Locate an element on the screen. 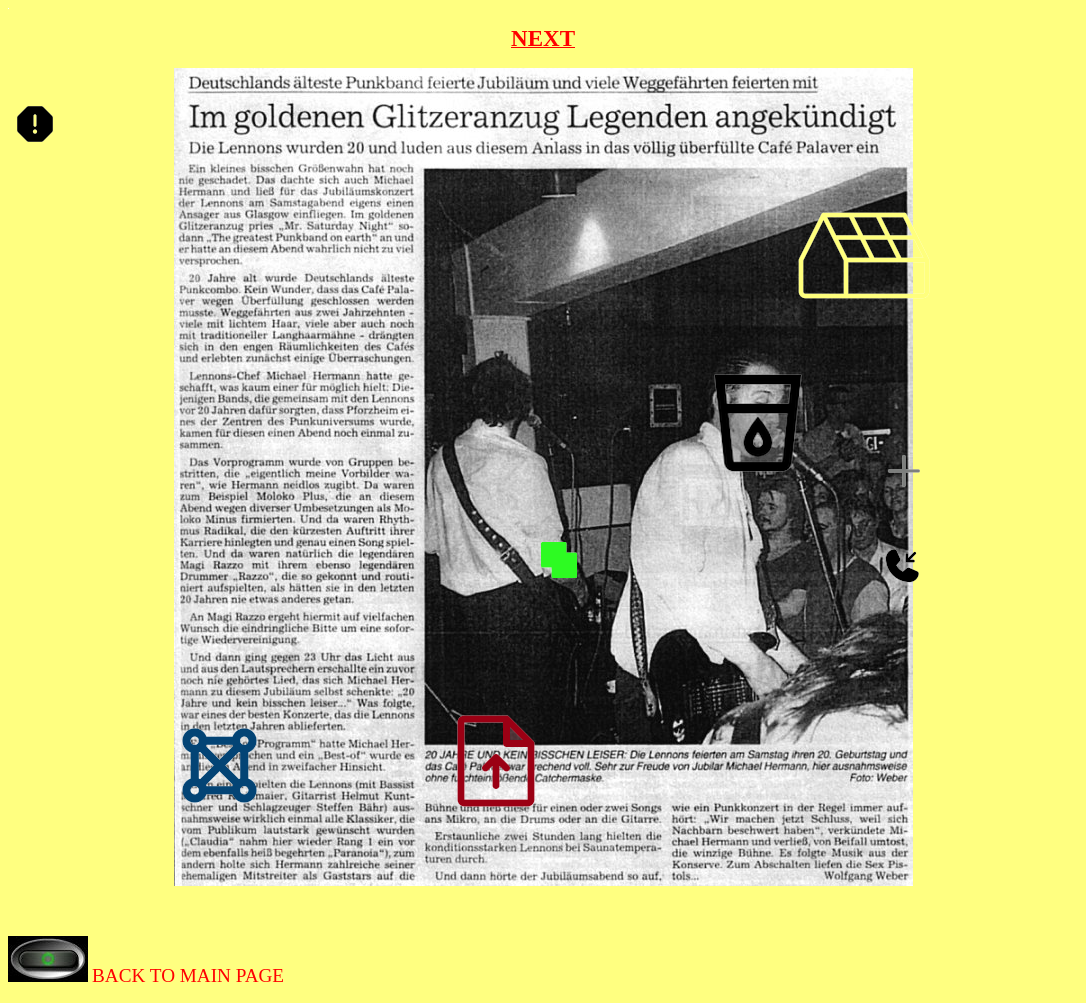 The width and height of the screenshot is (1086, 1003). merge or unite selected layers is located at coordinates (559, 560).